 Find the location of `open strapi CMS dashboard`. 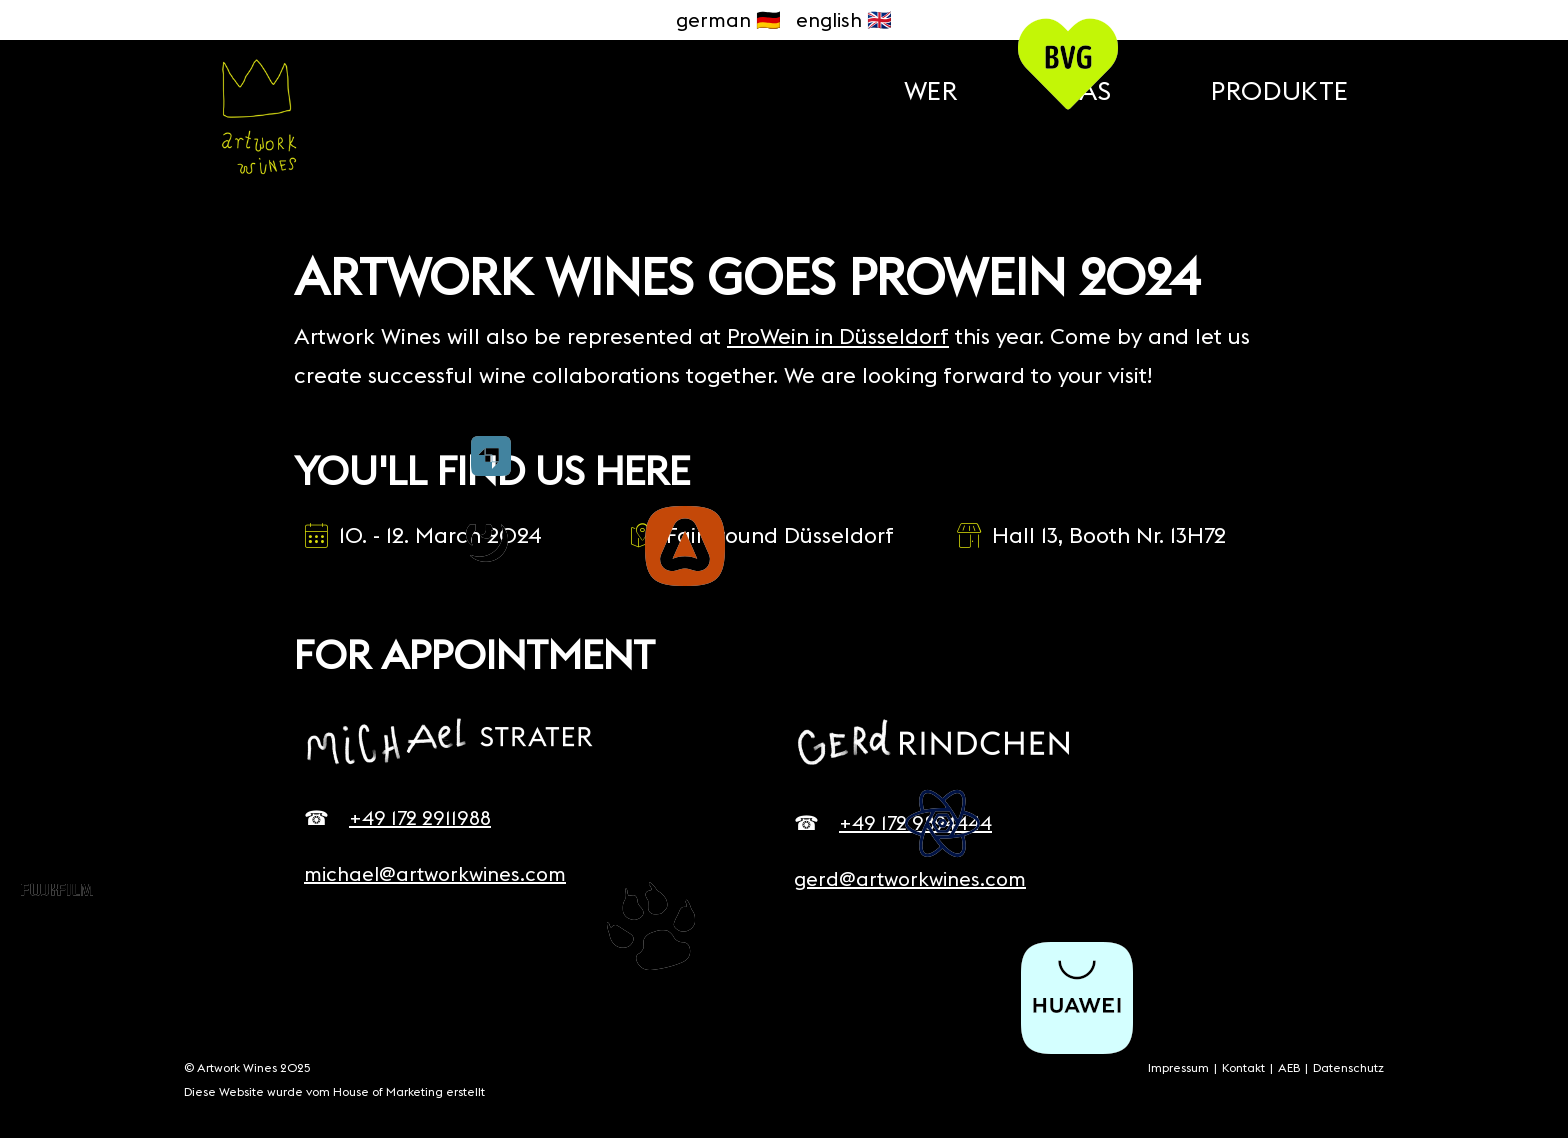

open strapi CMS dashboard is located at coordinates (491, 456).